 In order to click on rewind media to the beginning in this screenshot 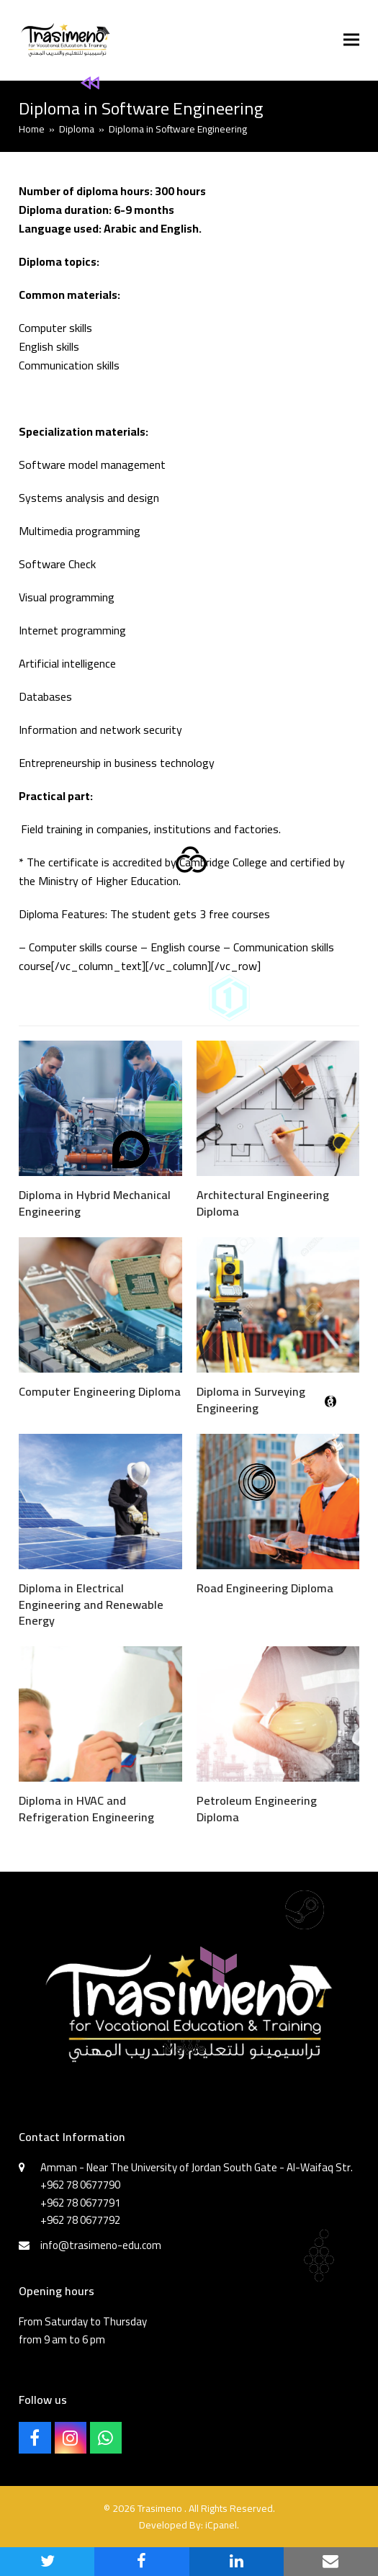, I will do `click(91, 83)`.